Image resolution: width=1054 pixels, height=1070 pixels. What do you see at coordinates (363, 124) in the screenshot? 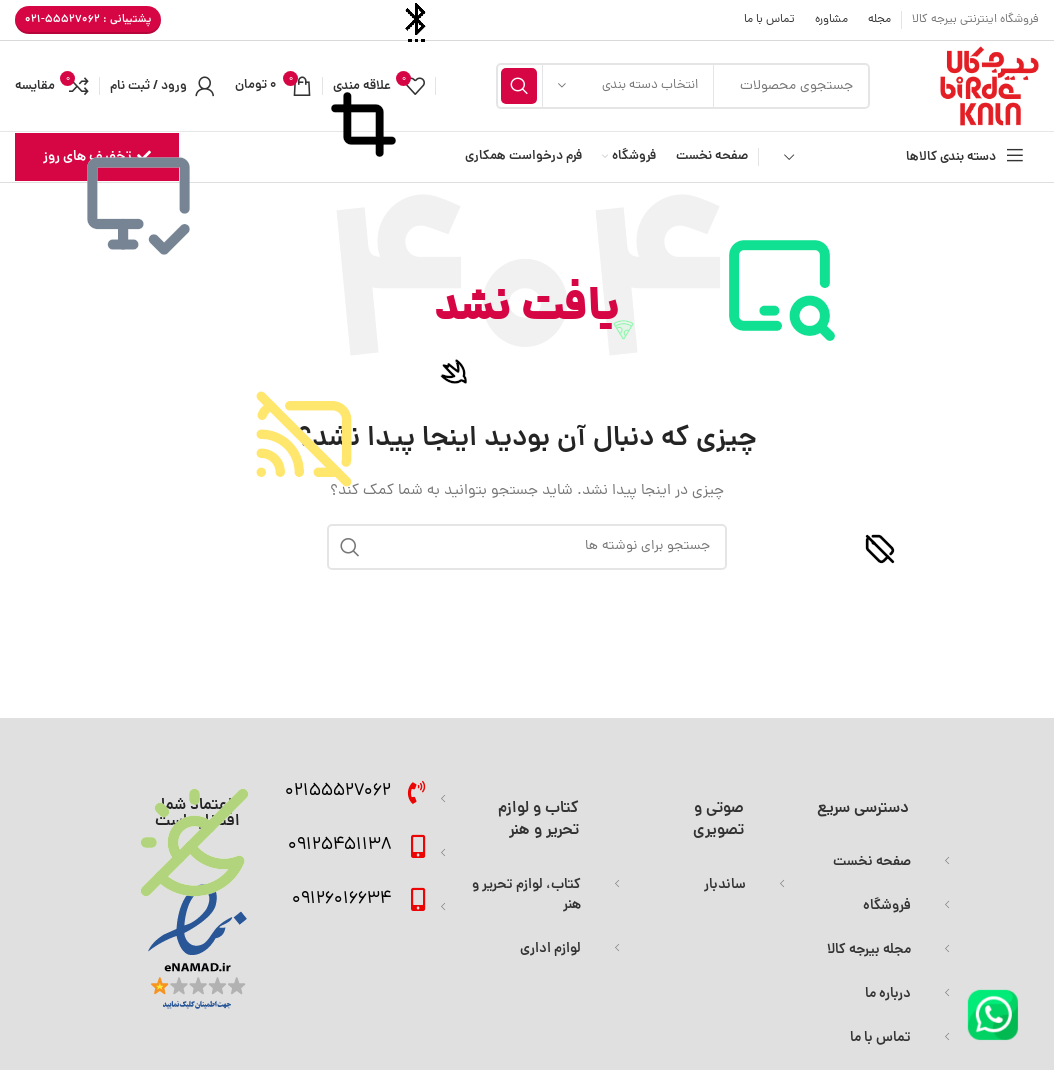
I see `crop an image or photo` at bounding box center [363, 124].